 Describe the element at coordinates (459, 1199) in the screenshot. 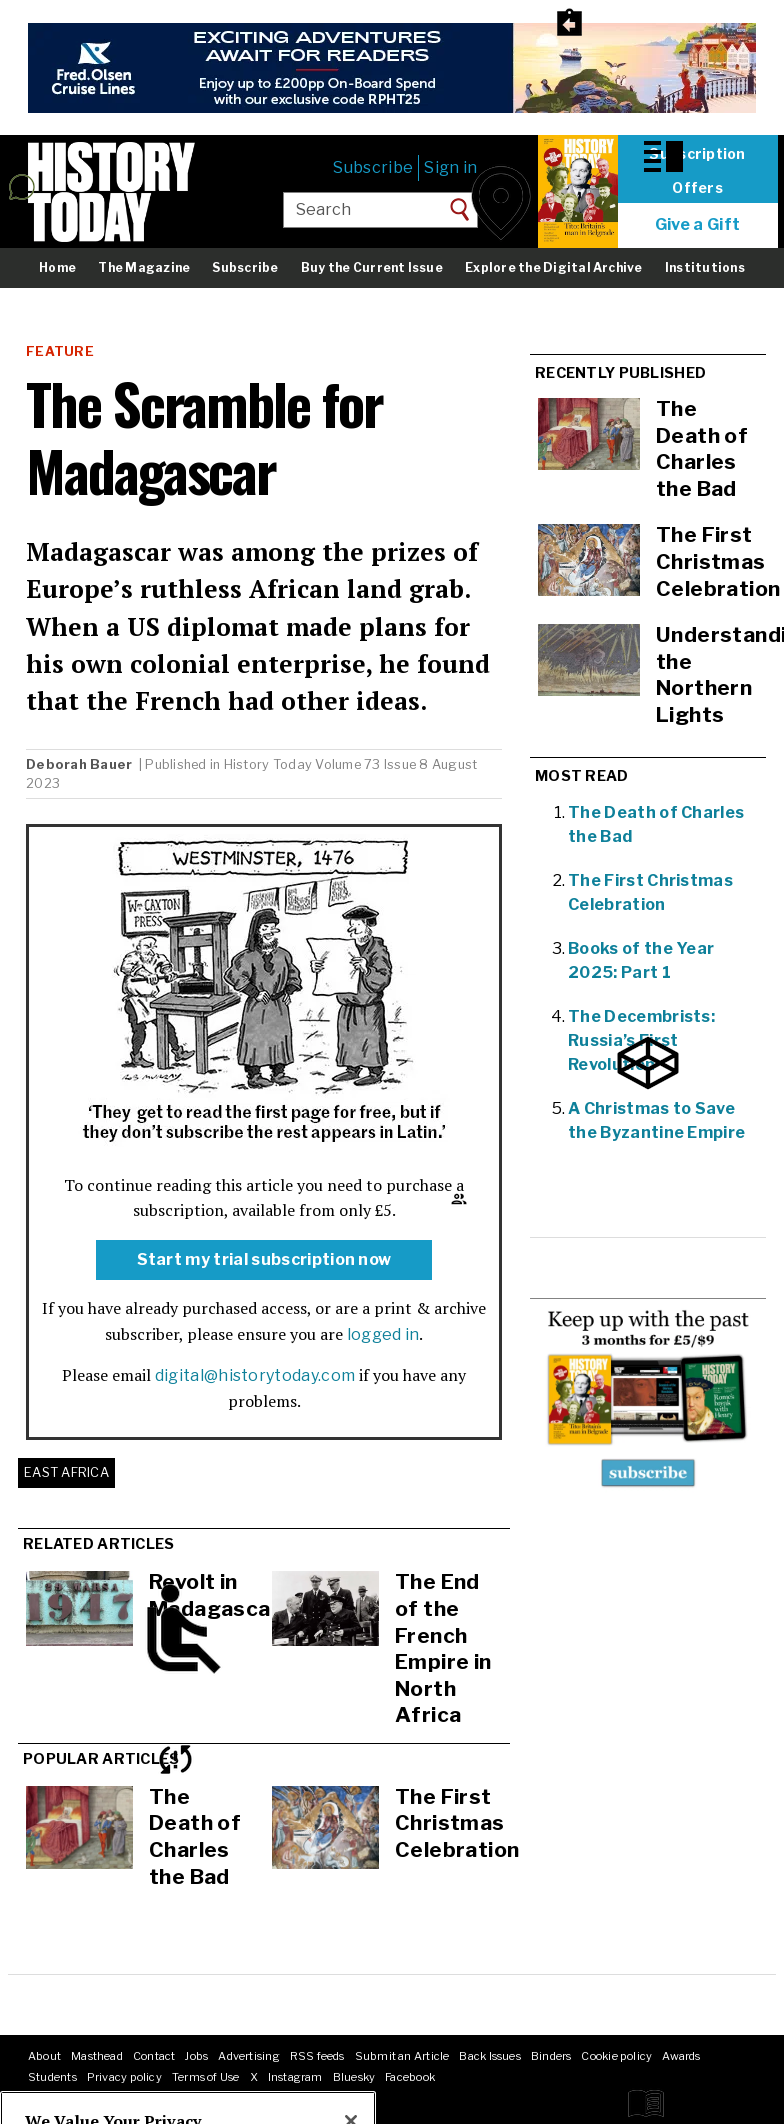

I see `view group members` at that location.